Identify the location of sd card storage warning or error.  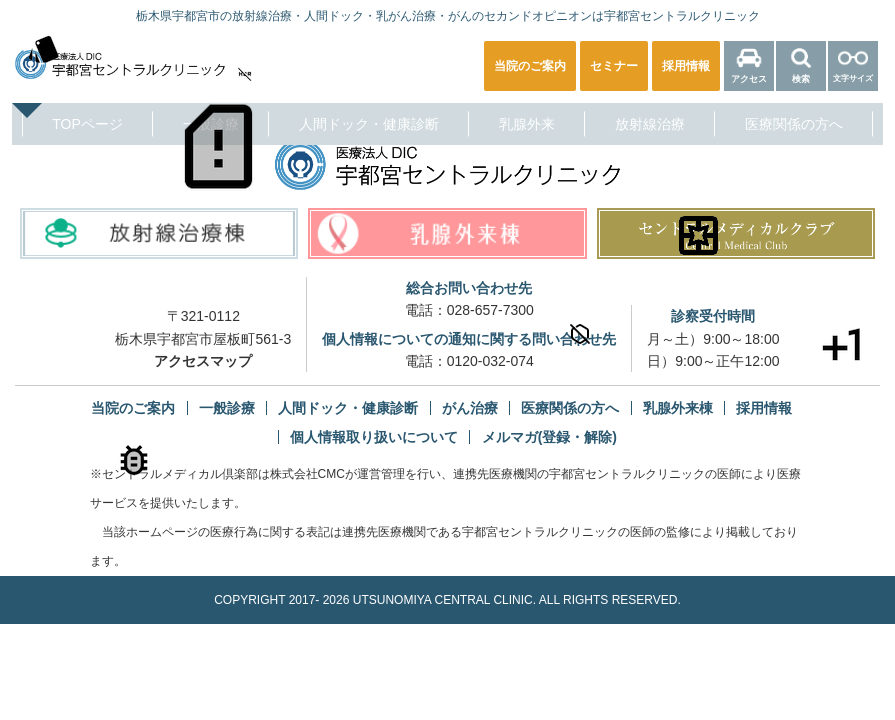
(218, 146).